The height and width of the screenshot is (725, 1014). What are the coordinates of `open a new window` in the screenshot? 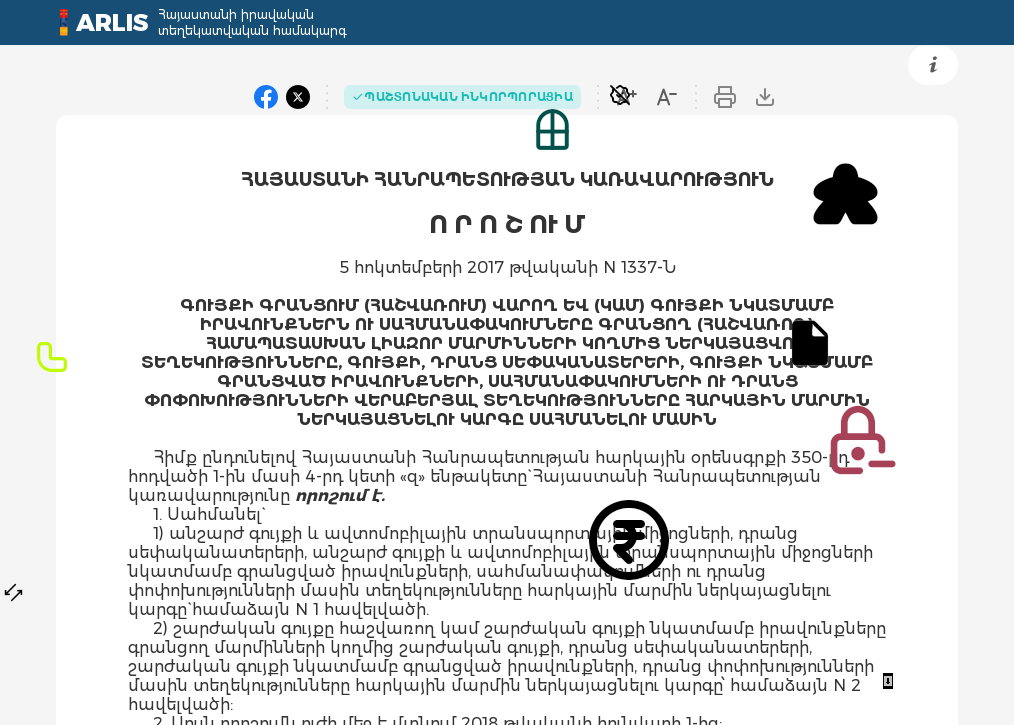 It's located at (552, 129).